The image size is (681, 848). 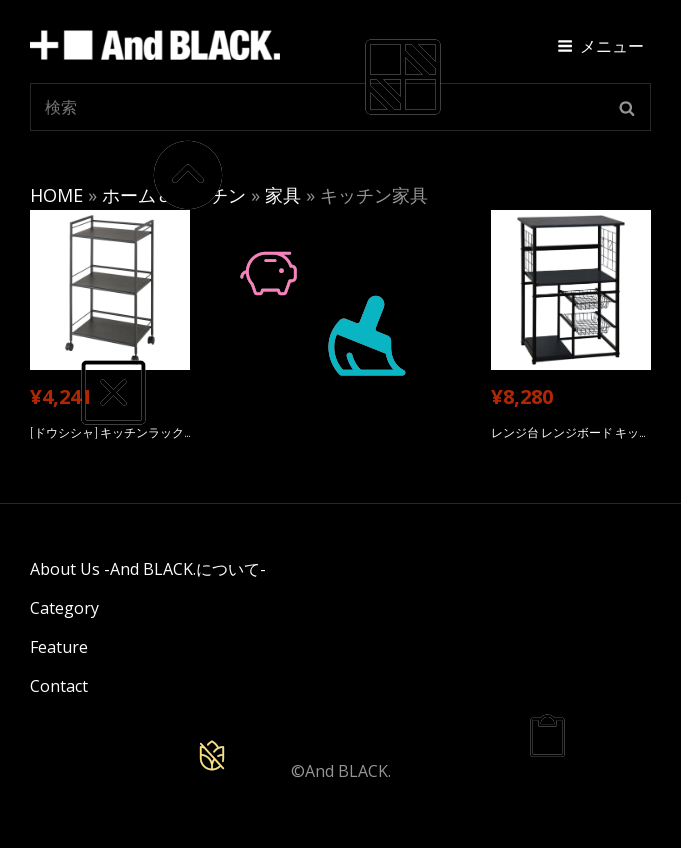 I want to click on access savings or budget features, so click(x=269, y=273).